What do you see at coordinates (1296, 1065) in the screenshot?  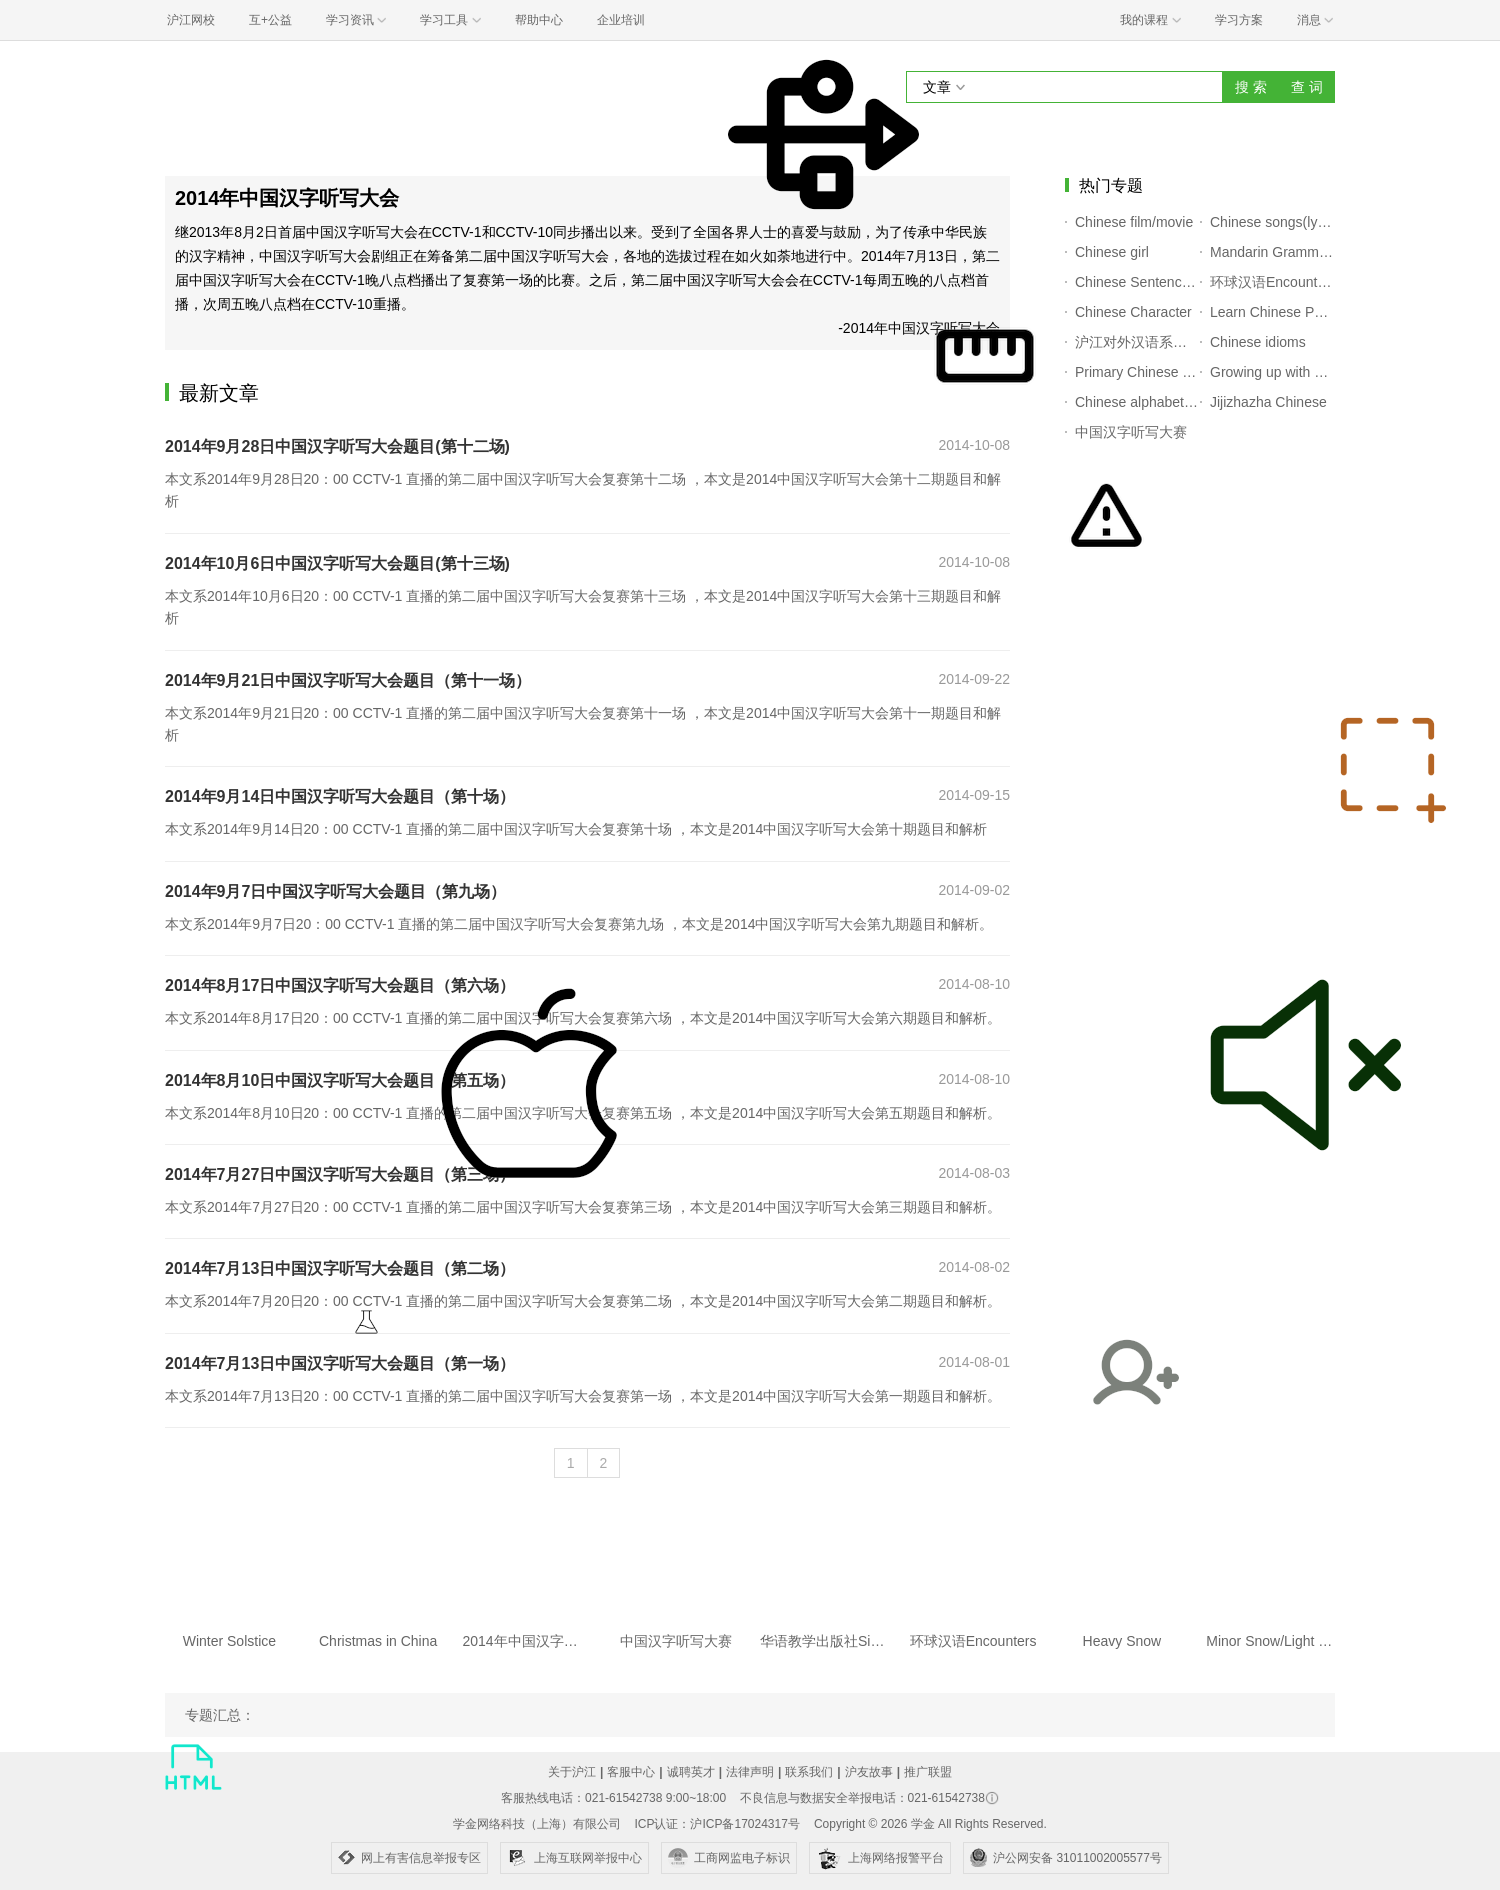 I see `mute audio` at bounding box center [1296, 1065].